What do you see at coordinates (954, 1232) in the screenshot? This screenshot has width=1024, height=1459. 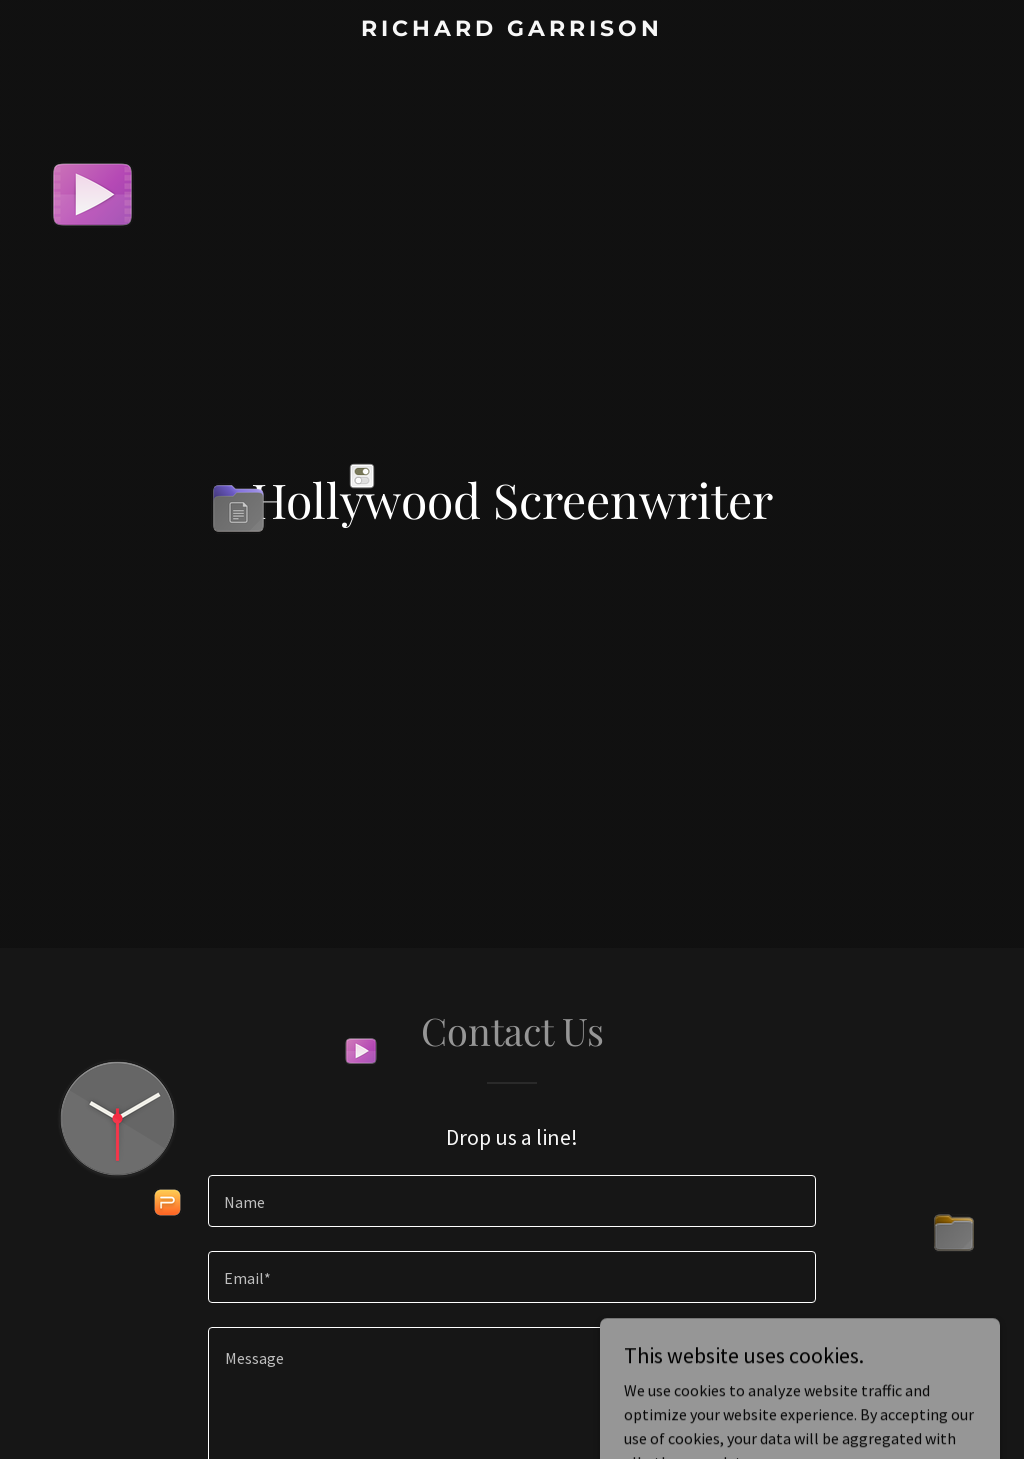 I see `open a folder to view its contents` at bounding box center [954, 1232].